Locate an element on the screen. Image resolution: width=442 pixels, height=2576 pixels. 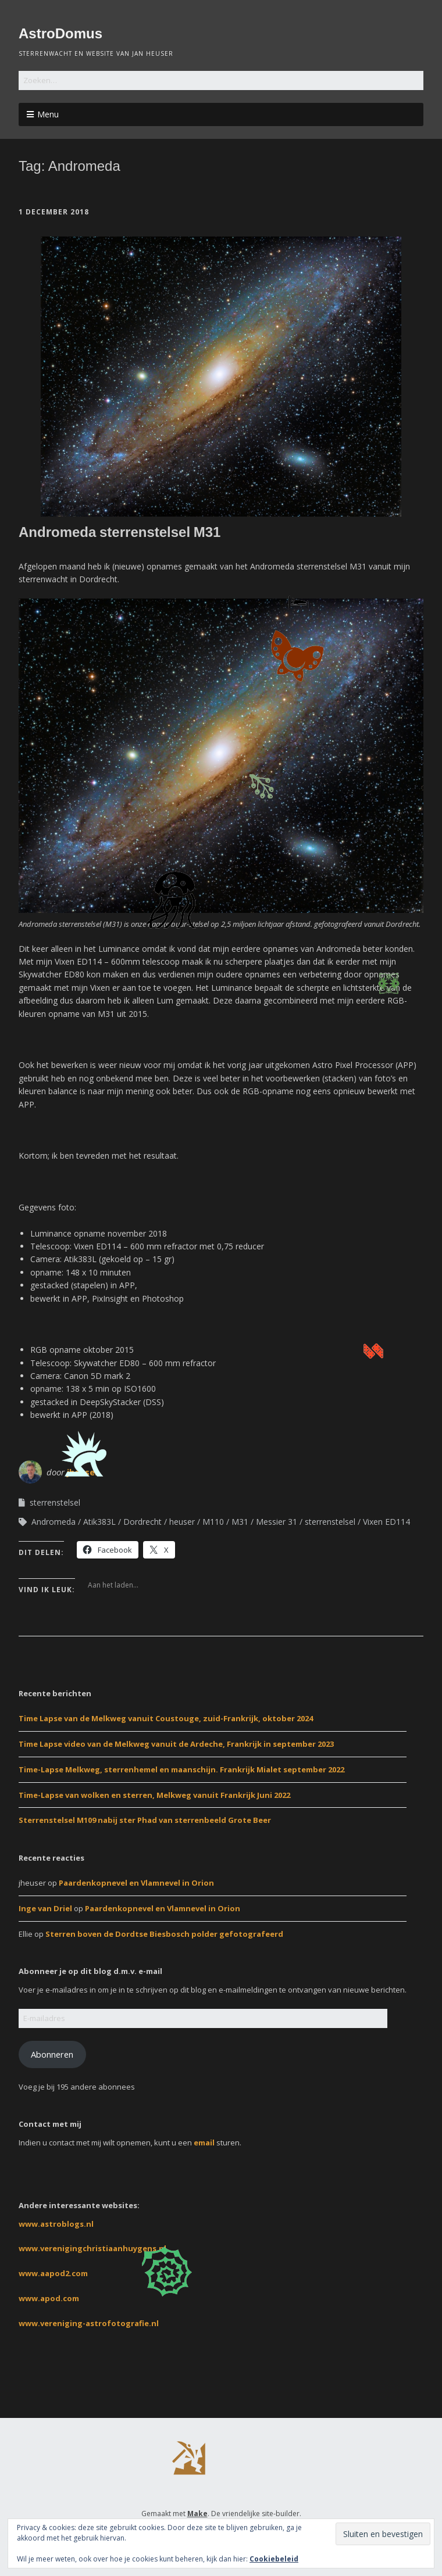
access mining or resource extraction features is located at coordinates (188, 2458).